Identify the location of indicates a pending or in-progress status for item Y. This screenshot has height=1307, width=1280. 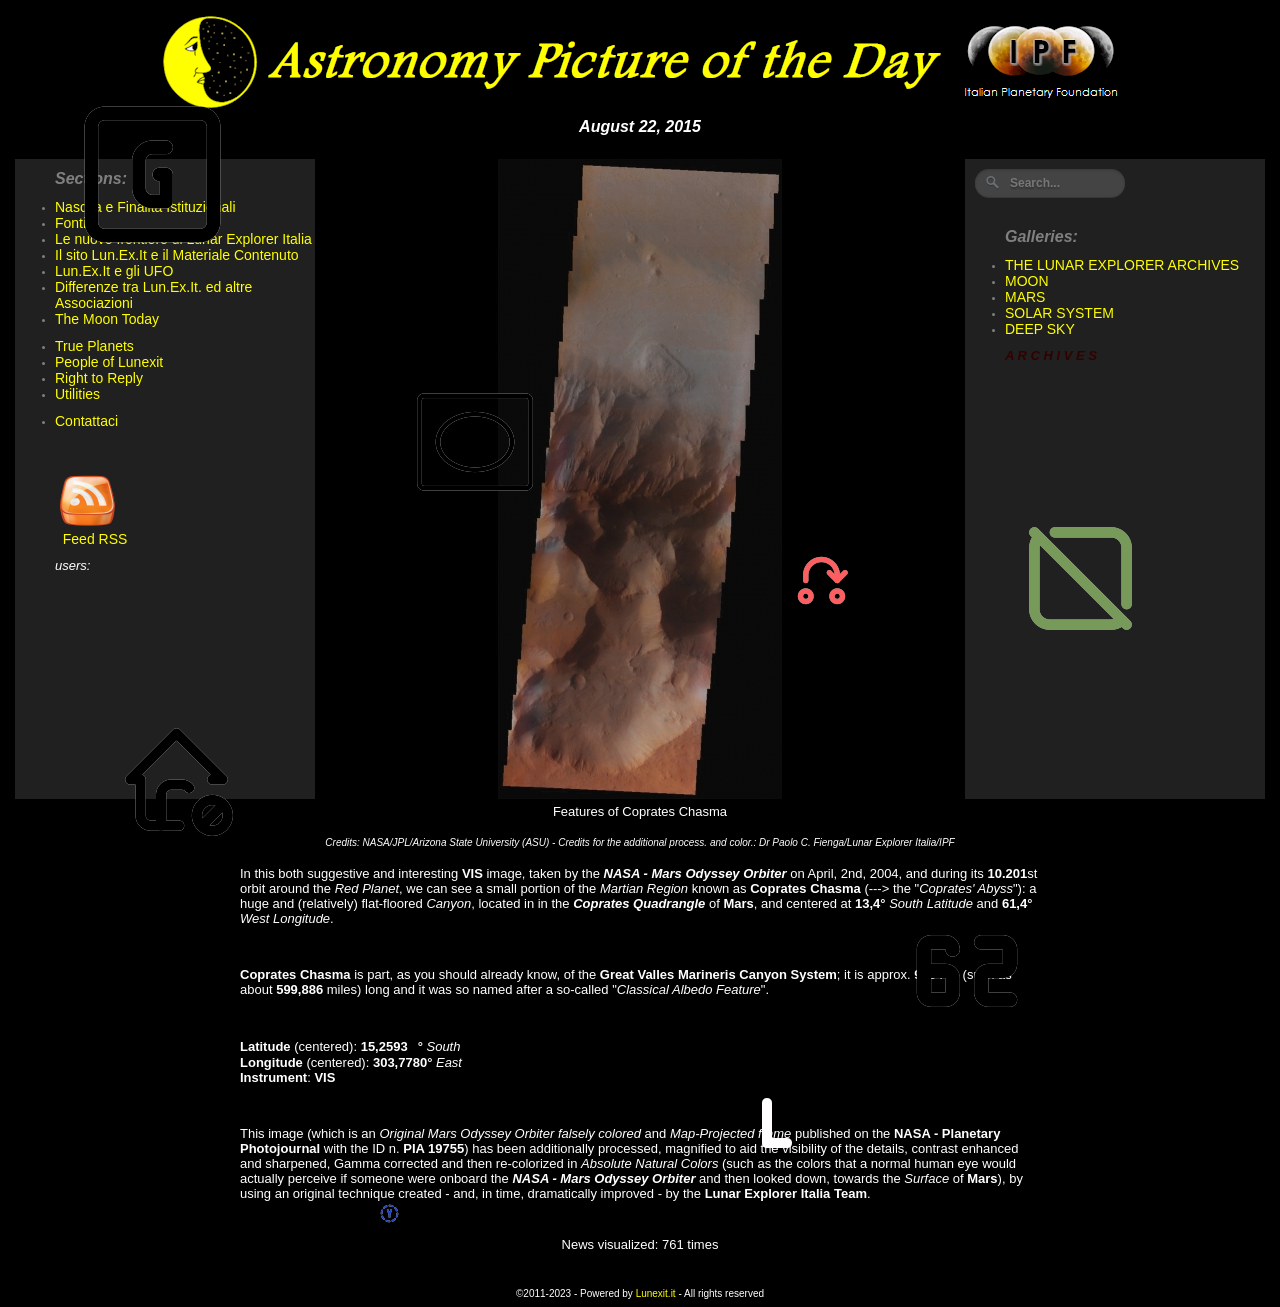
(389, 1213).